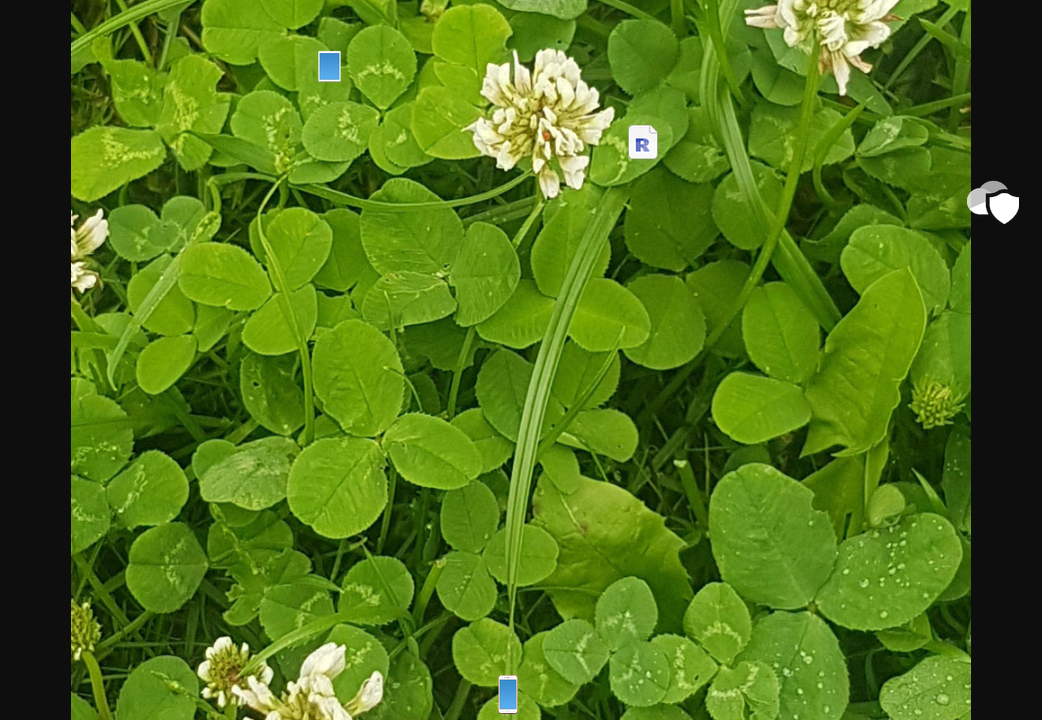  What do you see at coordinates (508, 695) in the screenshot?
I see `indicates a connected iPhone device` at bounding box center [508, 695].